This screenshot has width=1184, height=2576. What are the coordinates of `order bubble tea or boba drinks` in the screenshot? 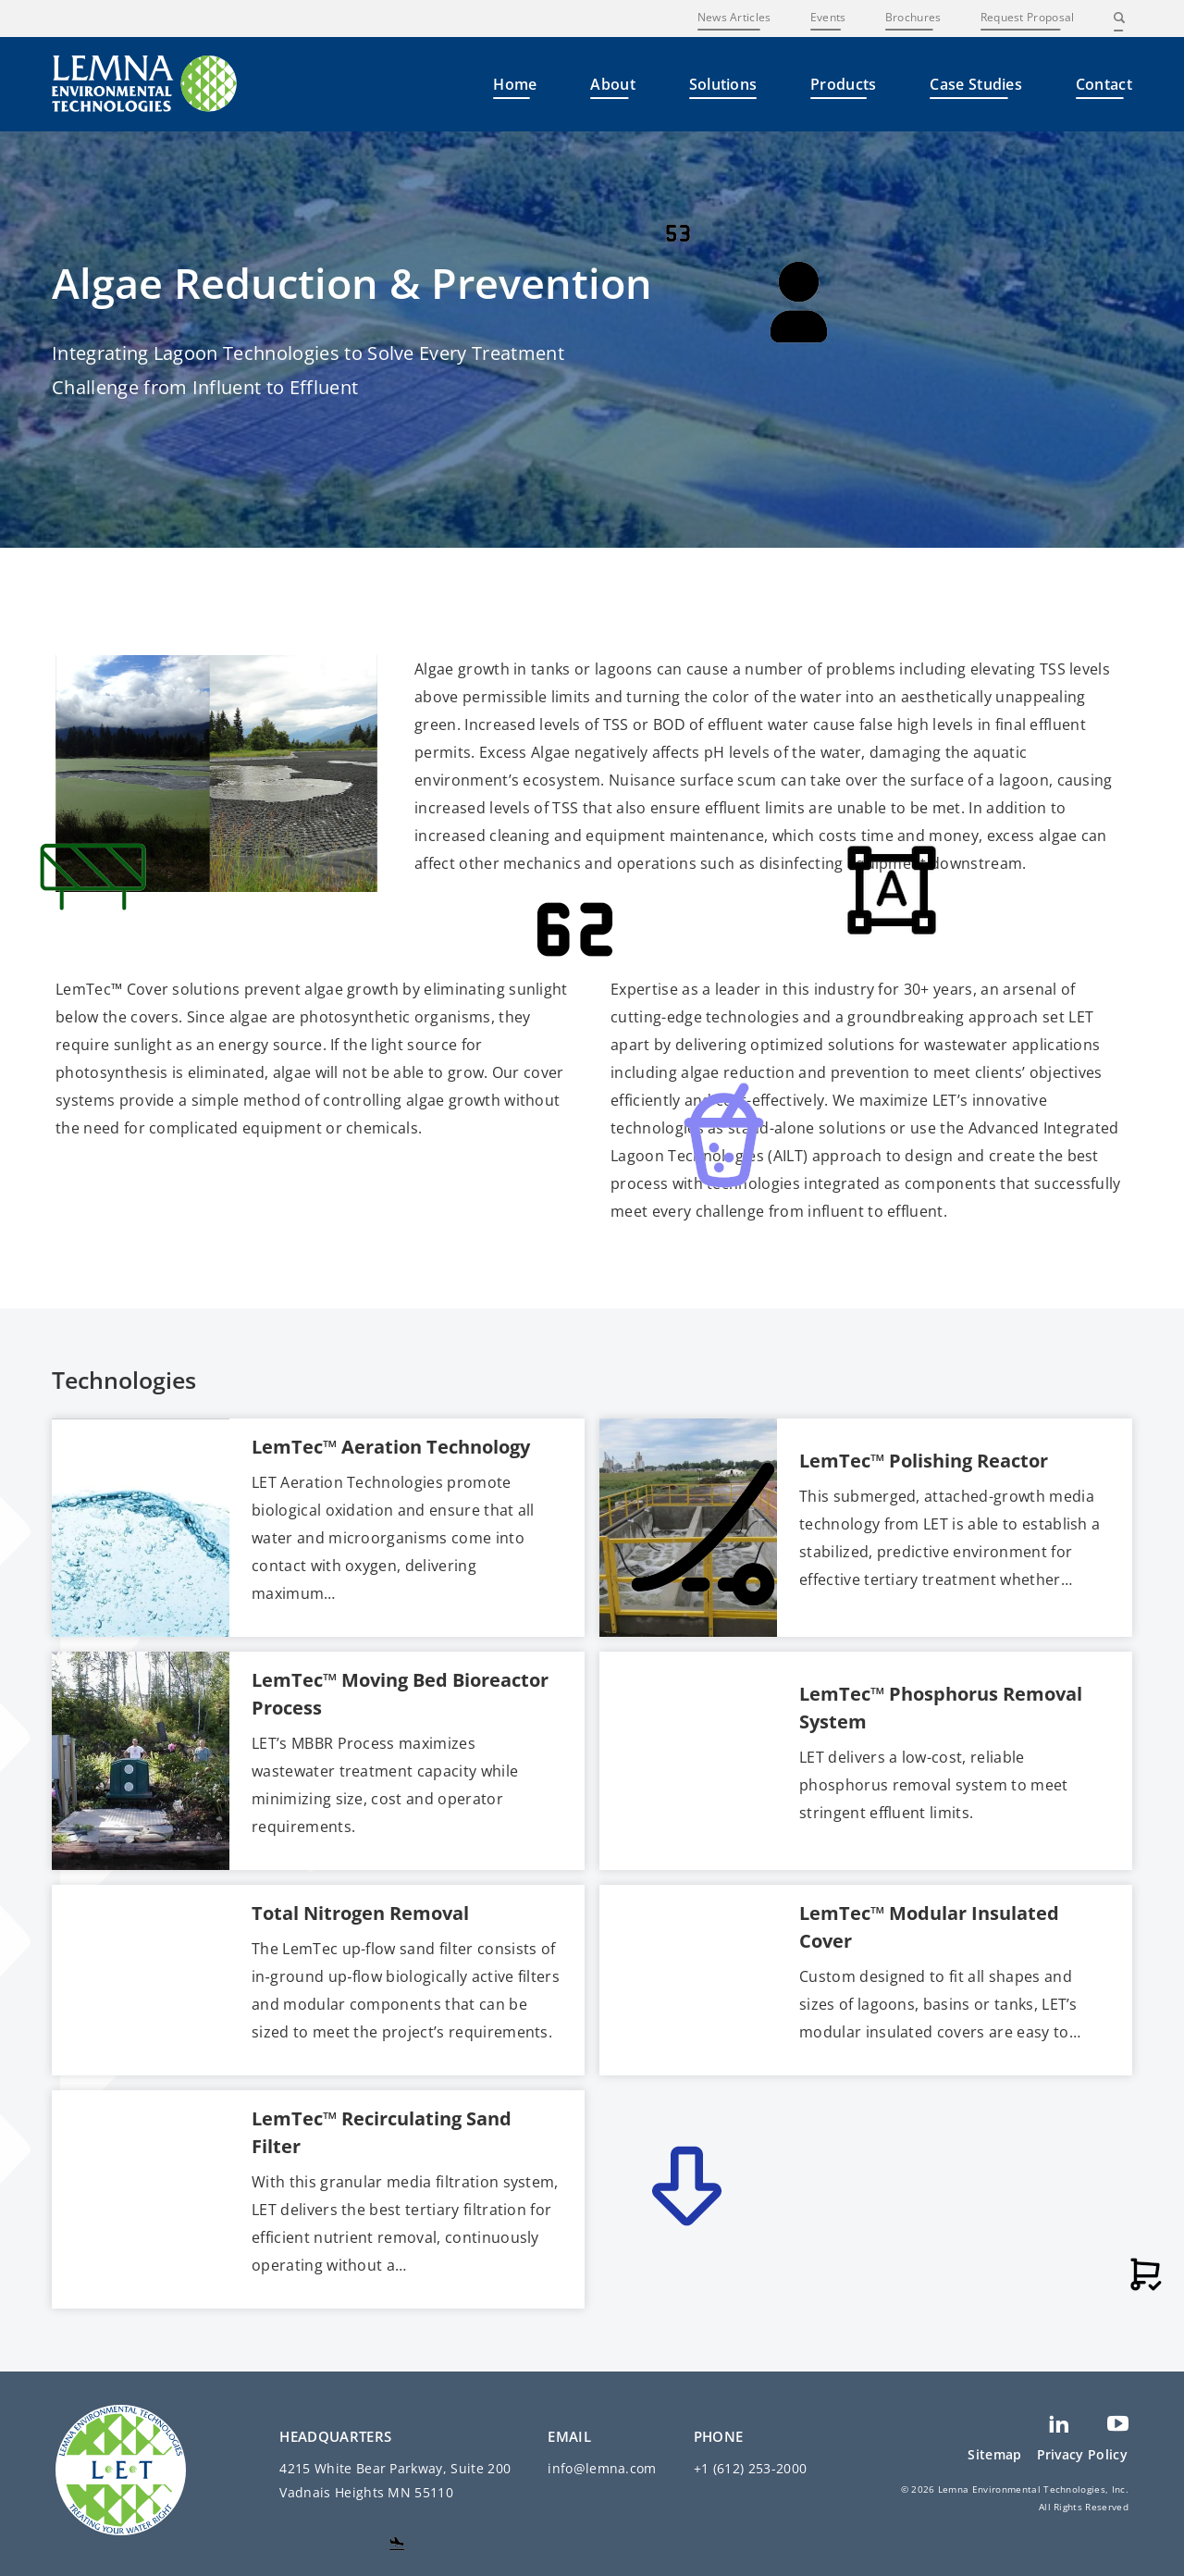 It's located at (723, 1137).